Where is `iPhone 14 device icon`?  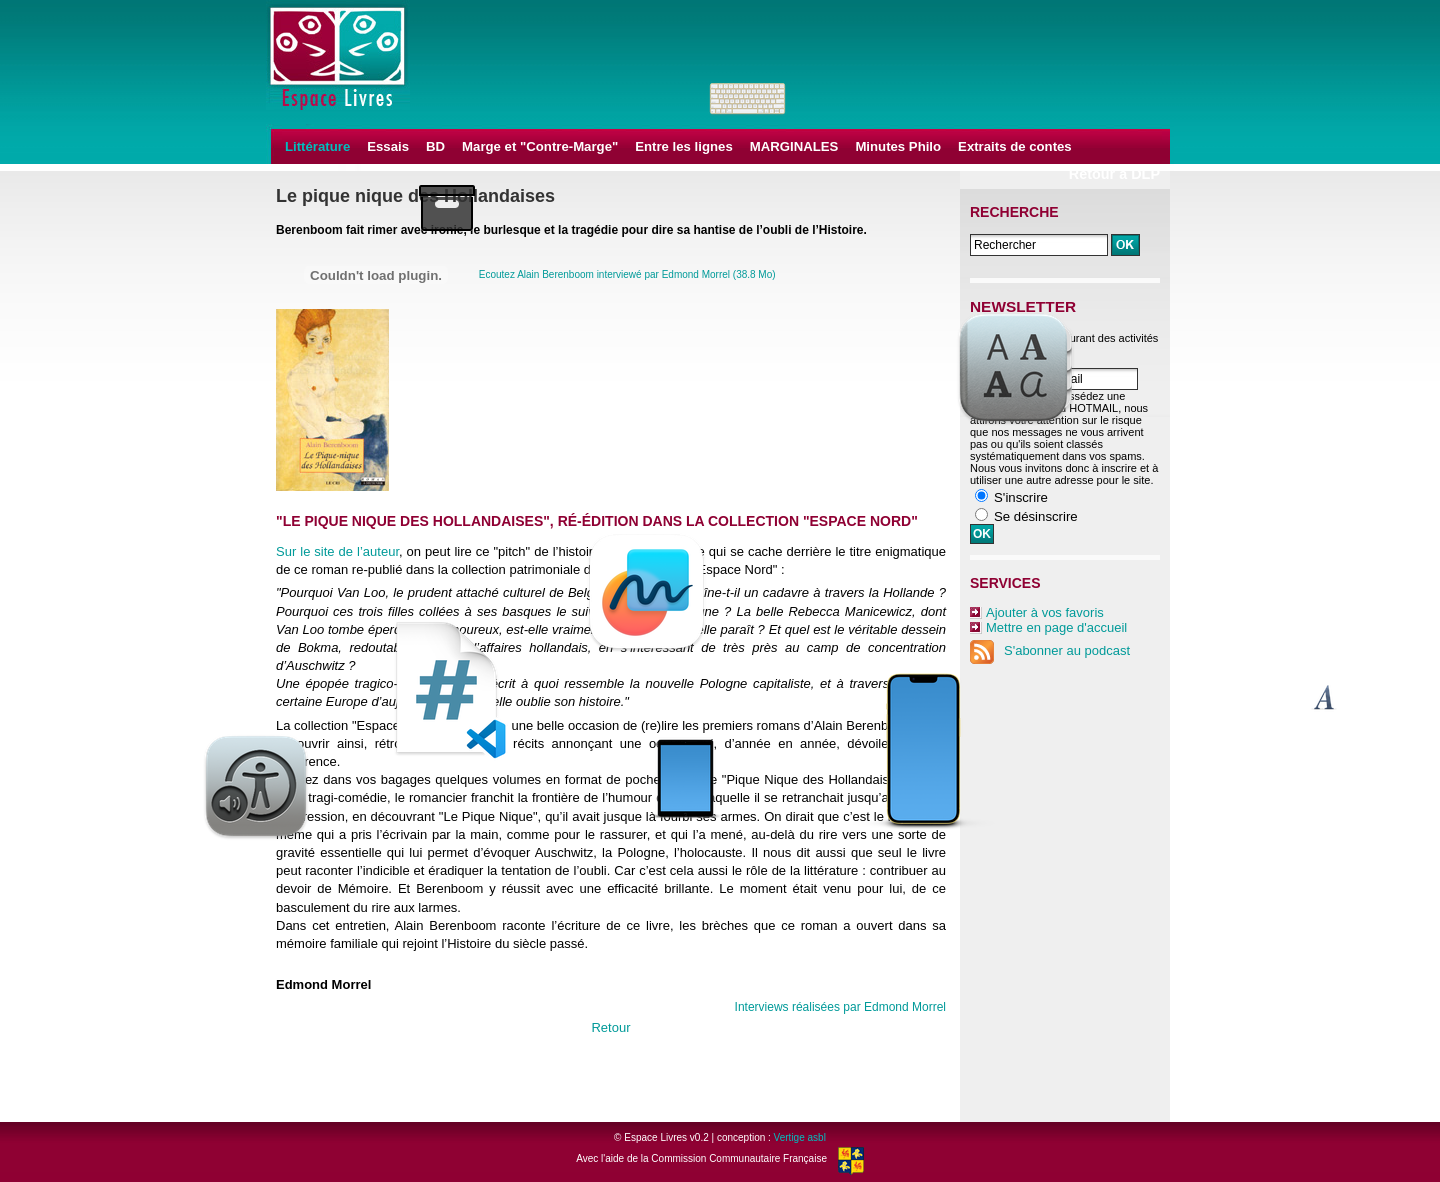 iPhone 14 device icon is located at coordinates (923, 751).